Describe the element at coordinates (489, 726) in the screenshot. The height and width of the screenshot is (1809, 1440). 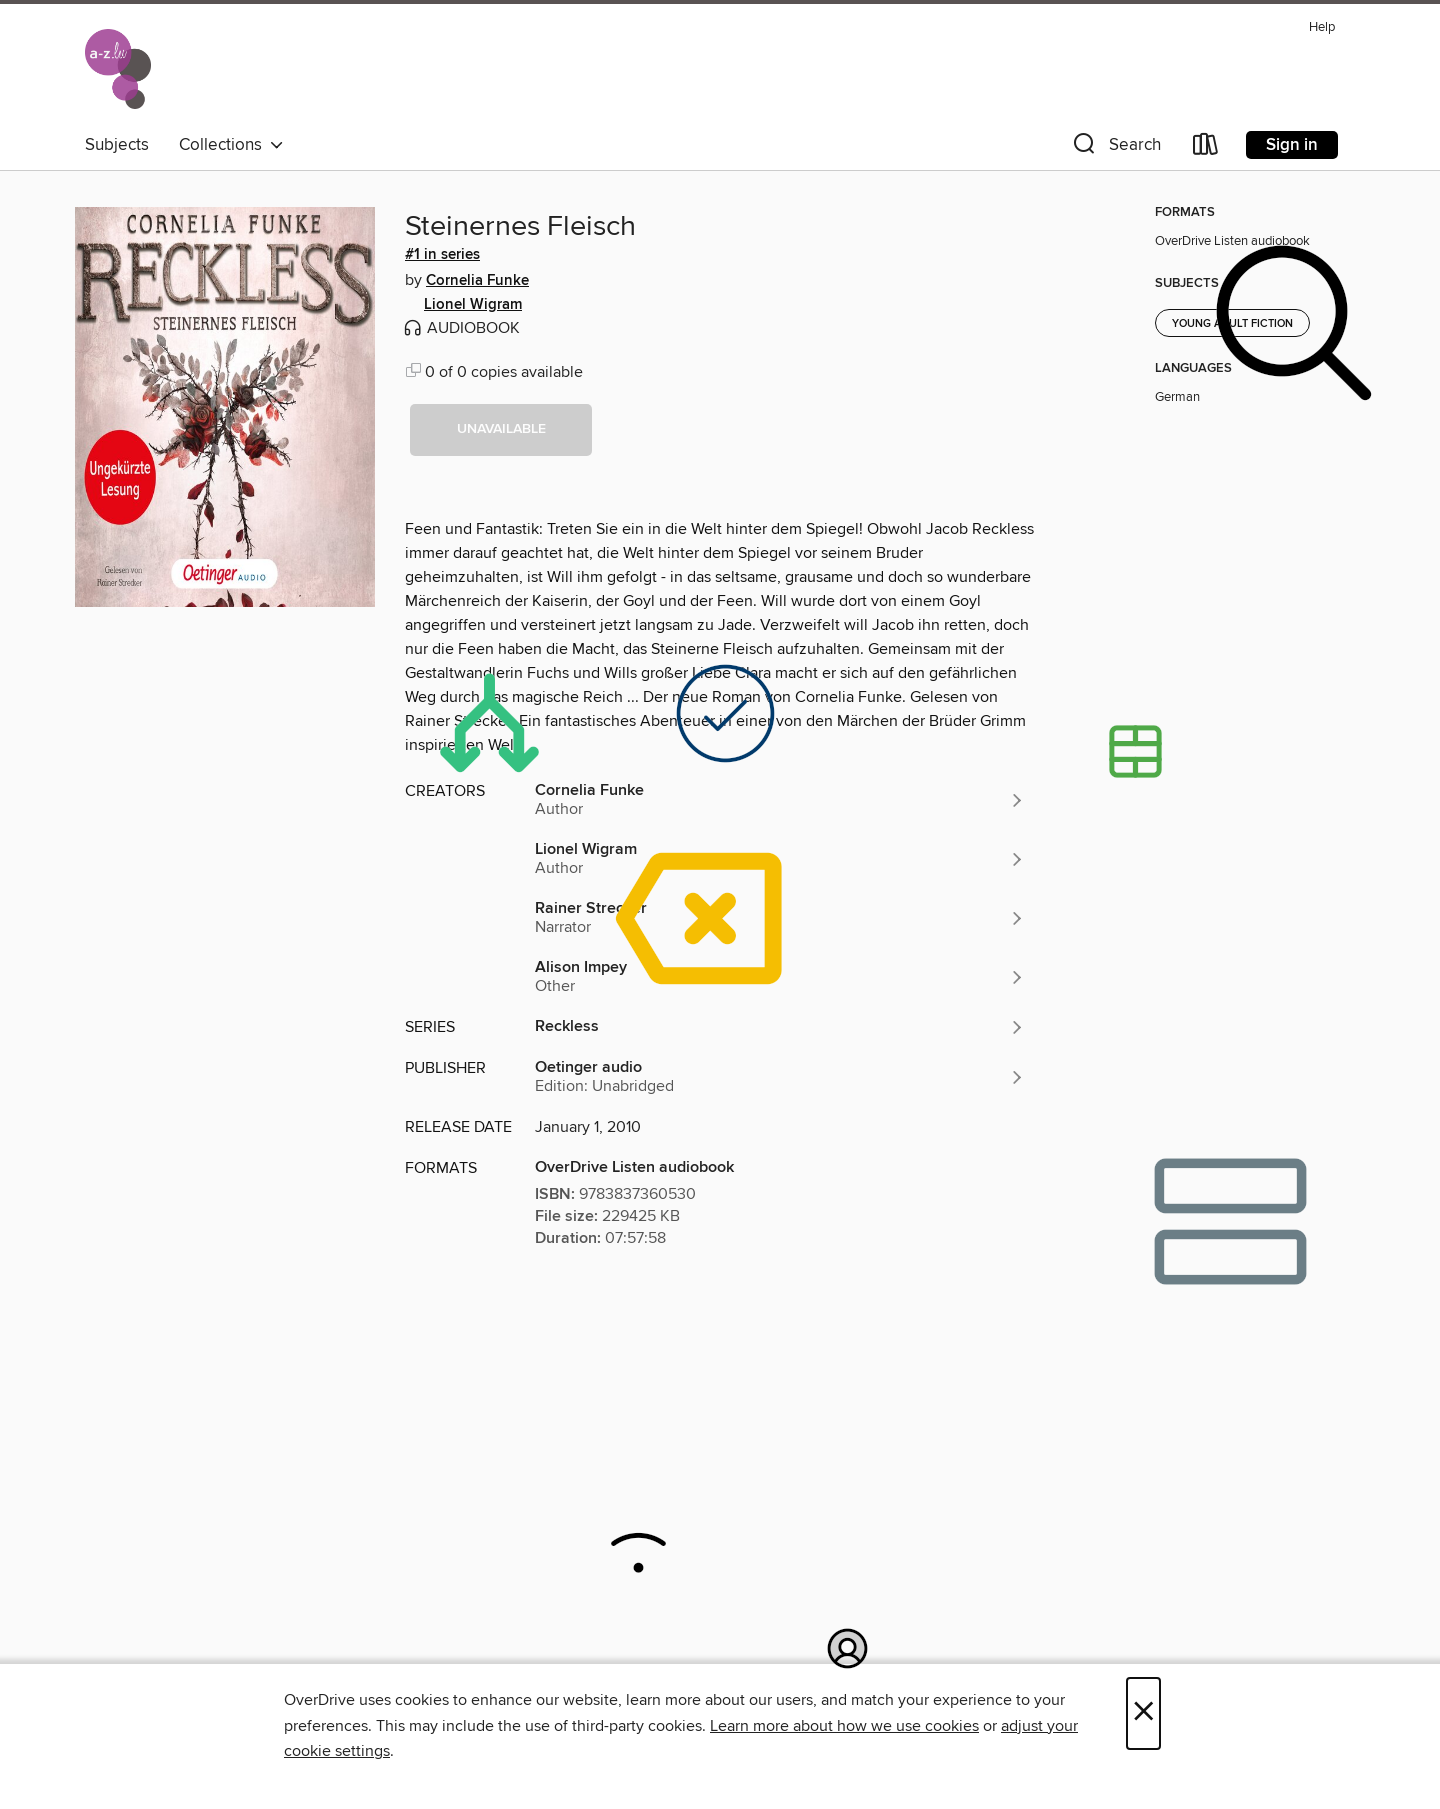
I see `split content into multiple paths` at that location.